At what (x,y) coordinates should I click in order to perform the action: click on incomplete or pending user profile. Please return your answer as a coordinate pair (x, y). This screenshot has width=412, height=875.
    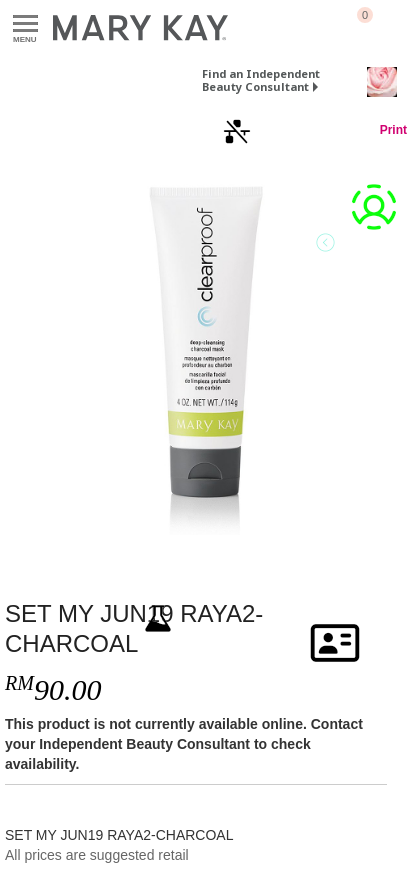
    Looking at the image, I should click on (374, 207).